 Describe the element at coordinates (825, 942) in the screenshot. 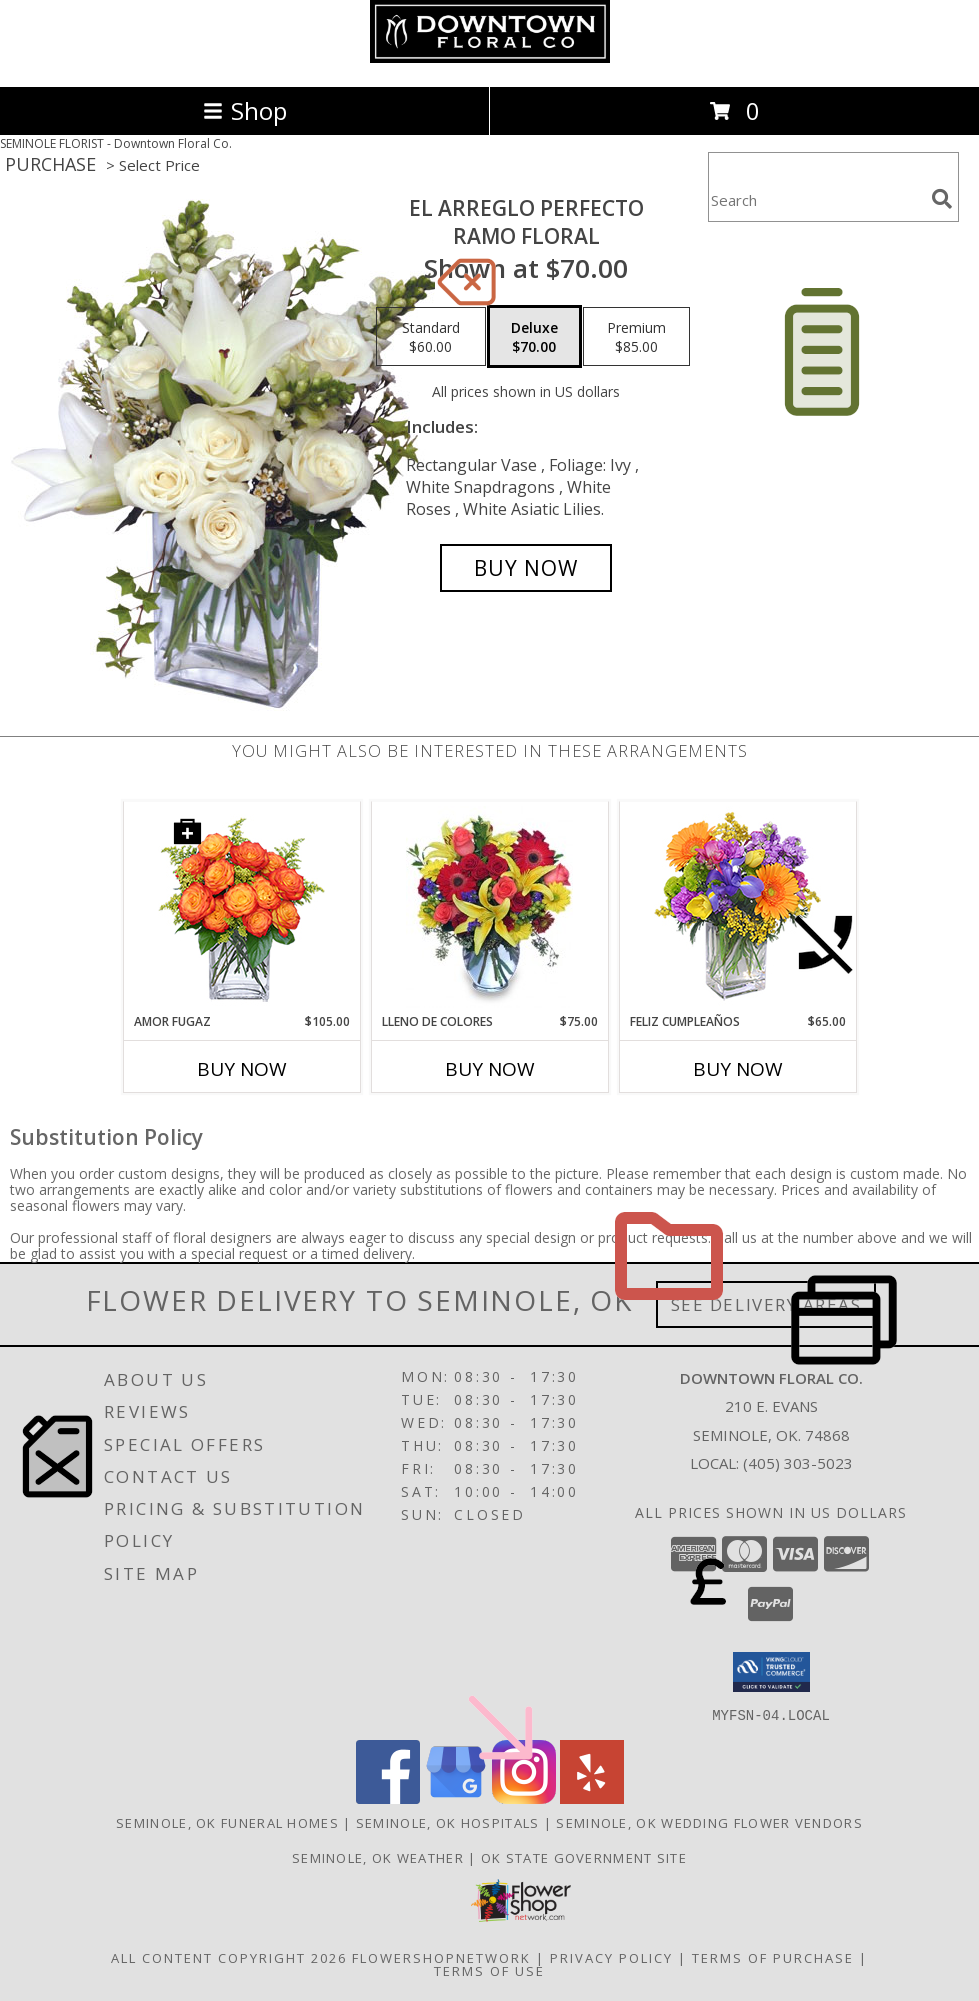

I see `phone calls are disabled or unavailable` at that location.